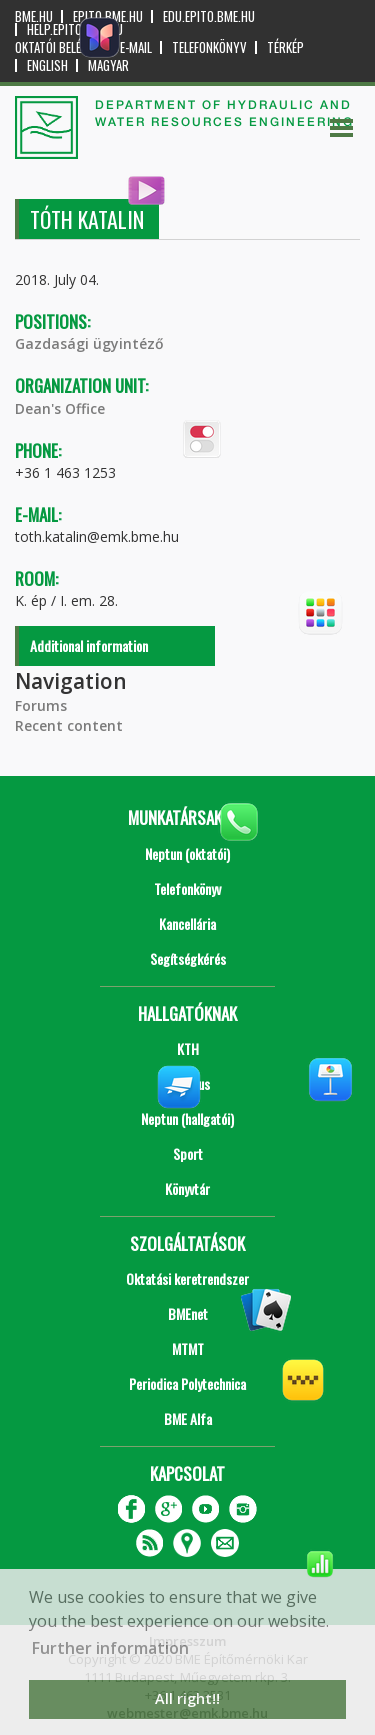  I want to click on open unity tweak tool settings, so click(202, 439).